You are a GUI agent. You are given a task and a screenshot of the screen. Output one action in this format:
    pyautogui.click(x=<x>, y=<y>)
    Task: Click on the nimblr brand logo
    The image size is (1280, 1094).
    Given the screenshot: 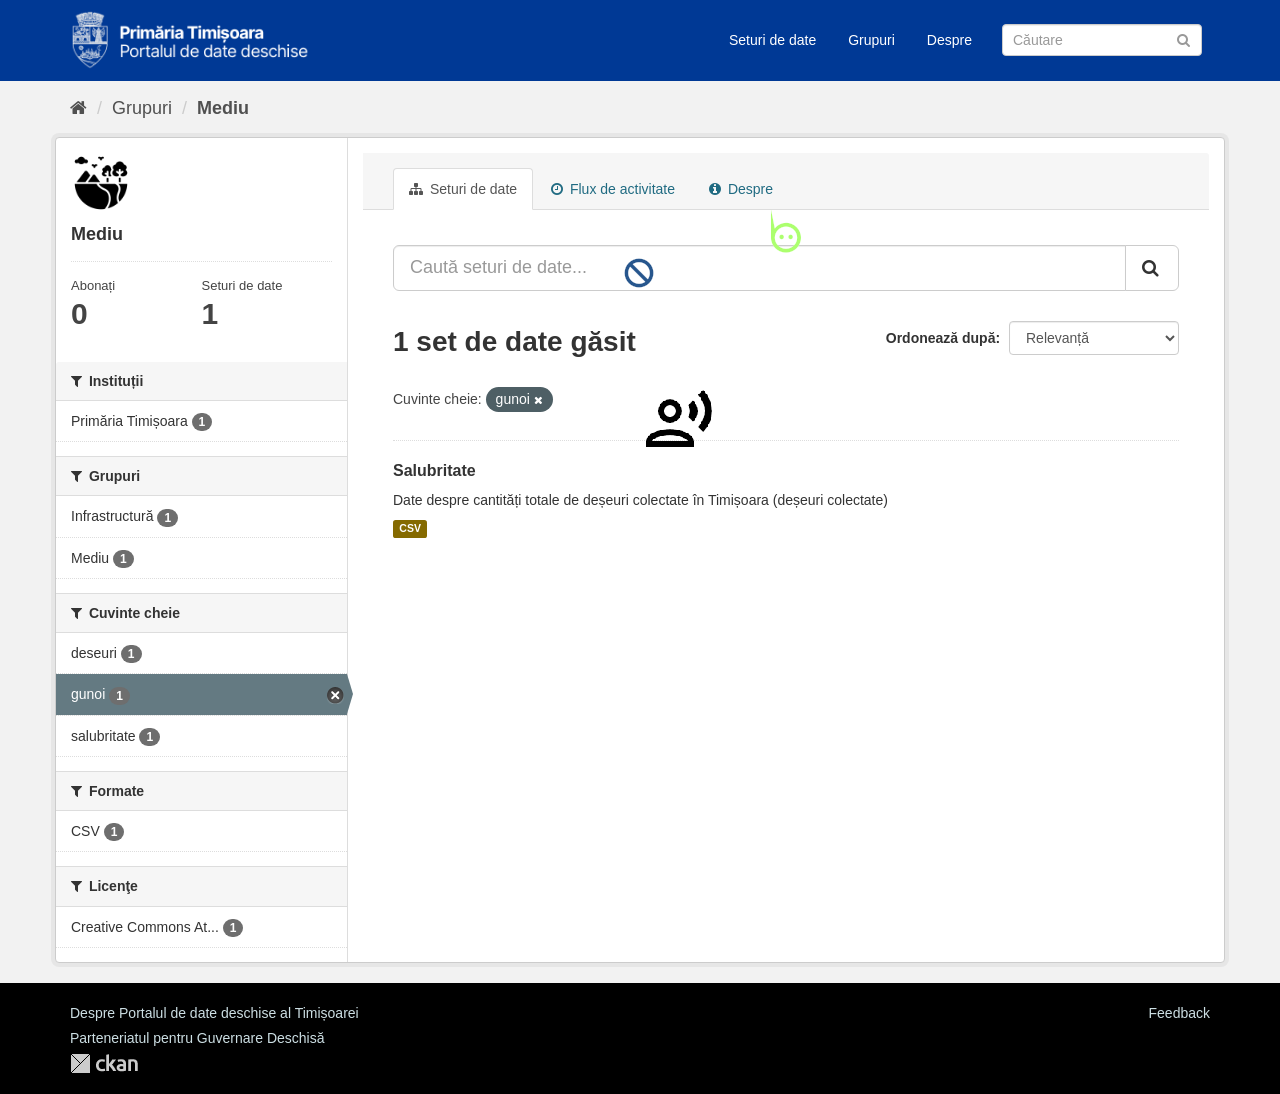 What is the action you would take?
    pyautogui.click(x=786, y=231)
    